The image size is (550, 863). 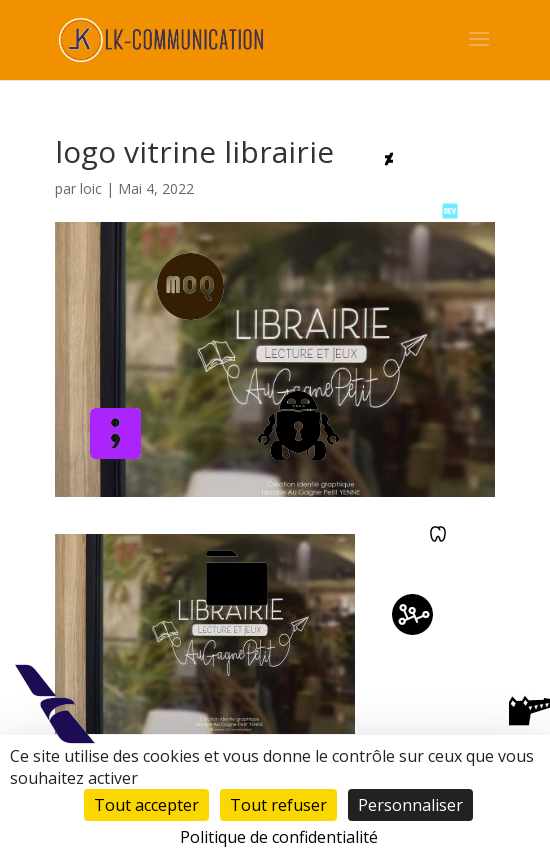 What do you see at coordinates (389, 159) in the screenshot?
I see `visit deviantart profile or page` at bounding box center [389, 159].